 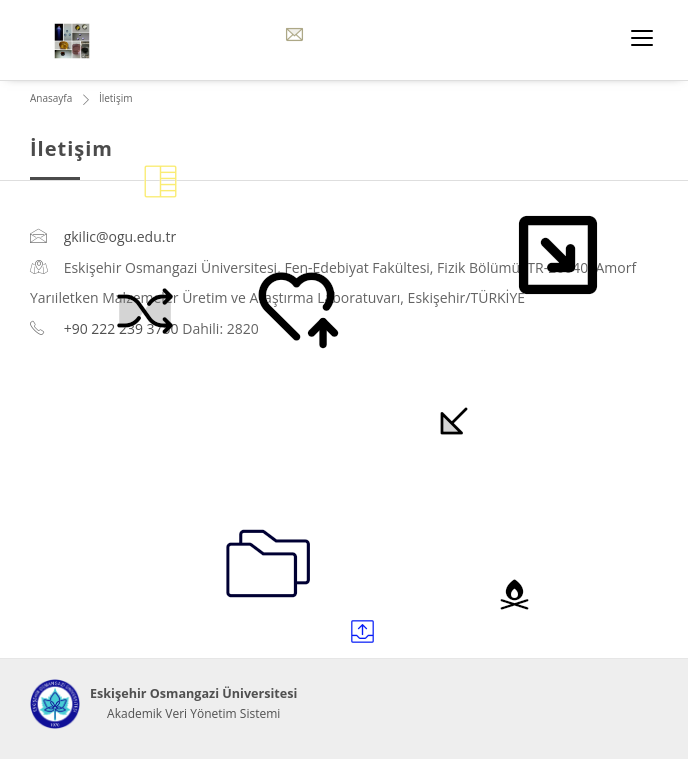 What do you see at coordinates (362, 631) in the screenshot?
I see `upload file from tray` at bounding box center [362, 631].